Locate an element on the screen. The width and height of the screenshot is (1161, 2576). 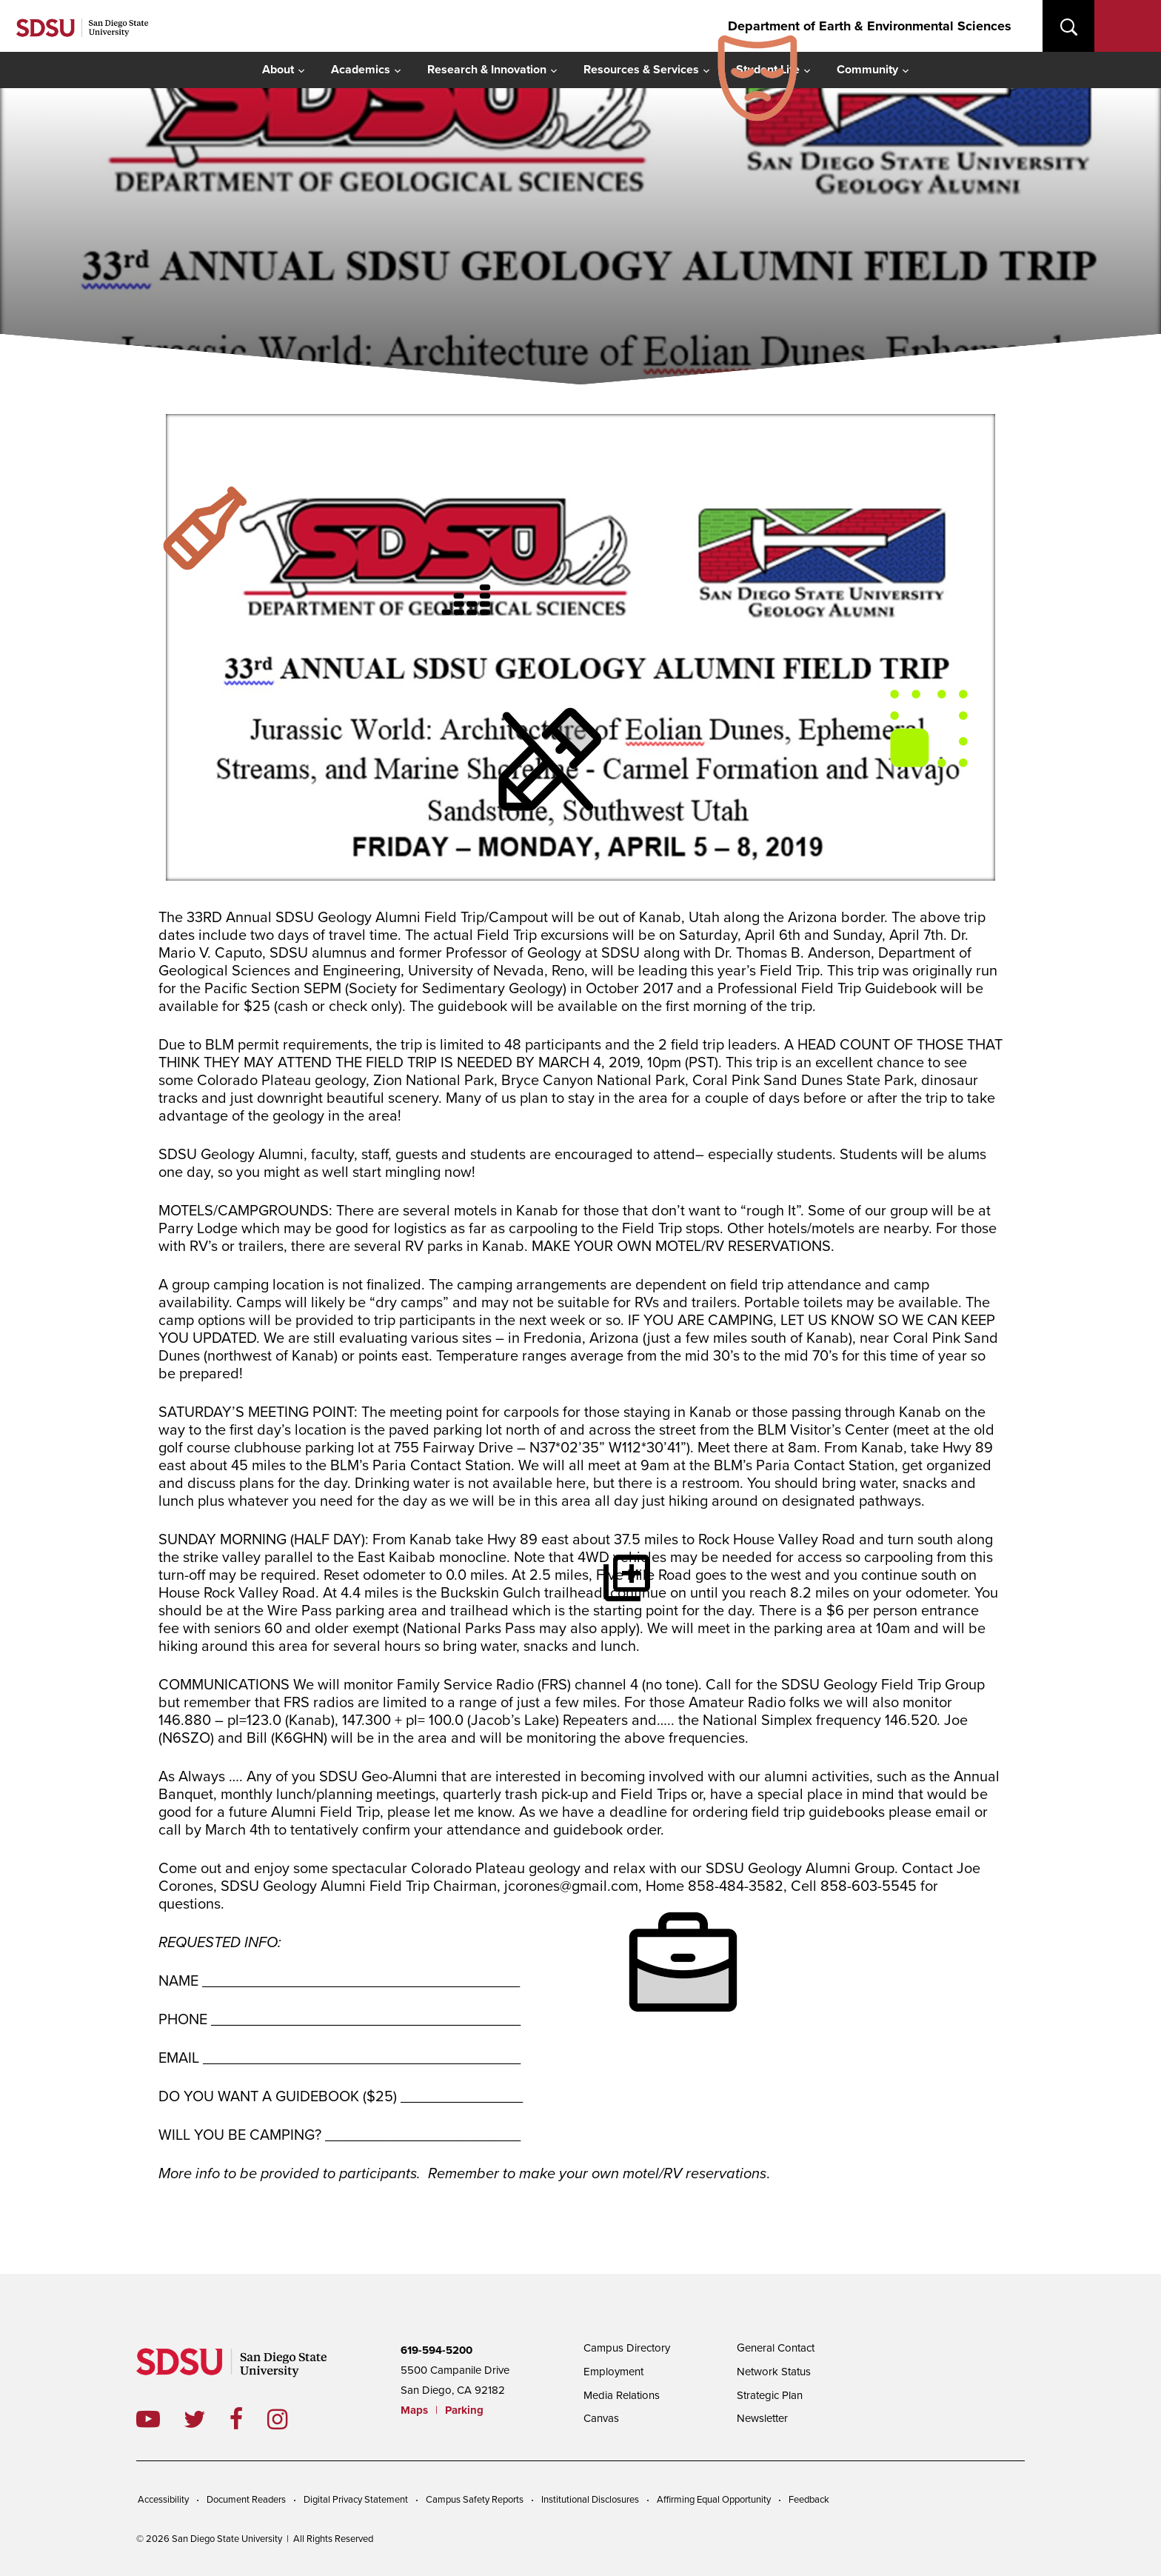
align content to bottom-left corner is located at coordinates (929, 728).